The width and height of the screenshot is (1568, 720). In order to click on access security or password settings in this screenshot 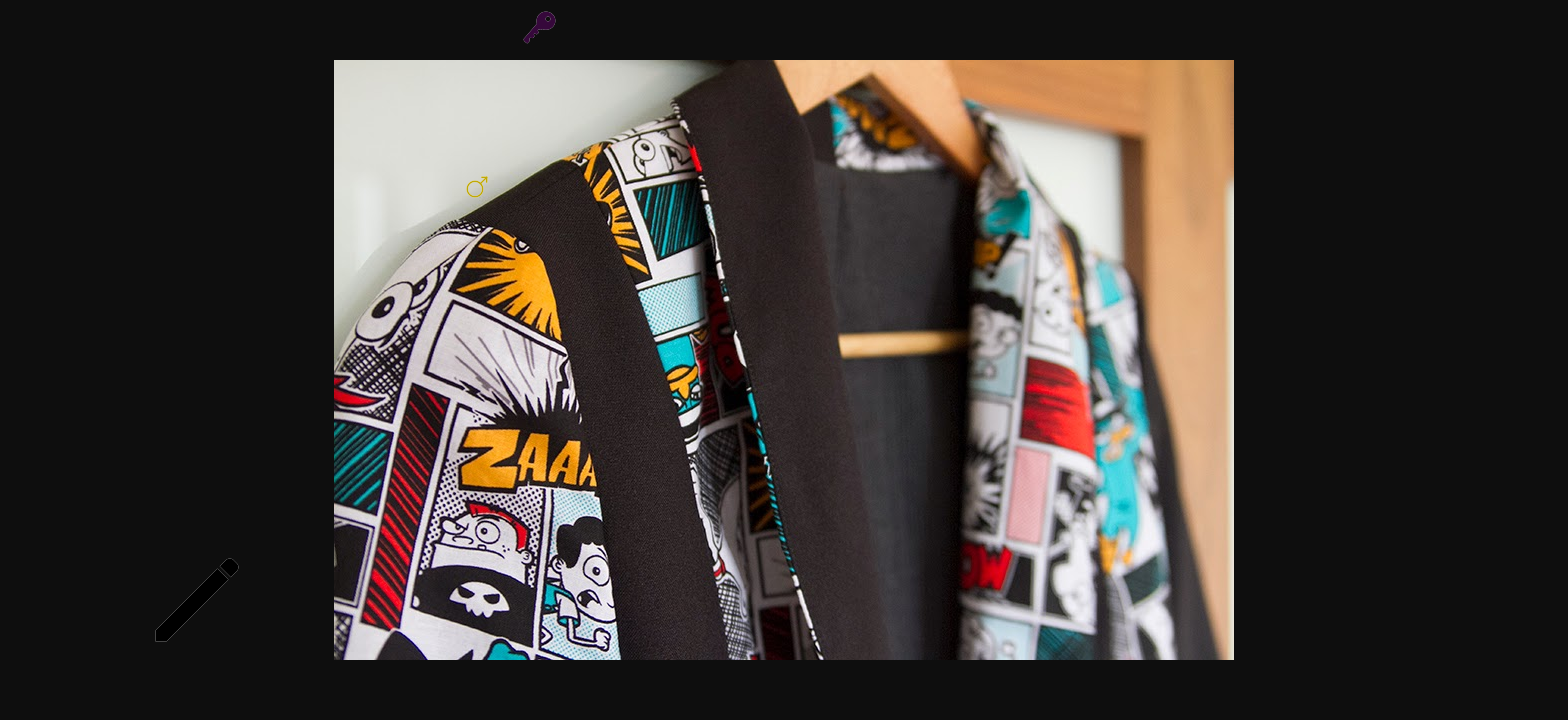, I will do `click(539, 27)`.